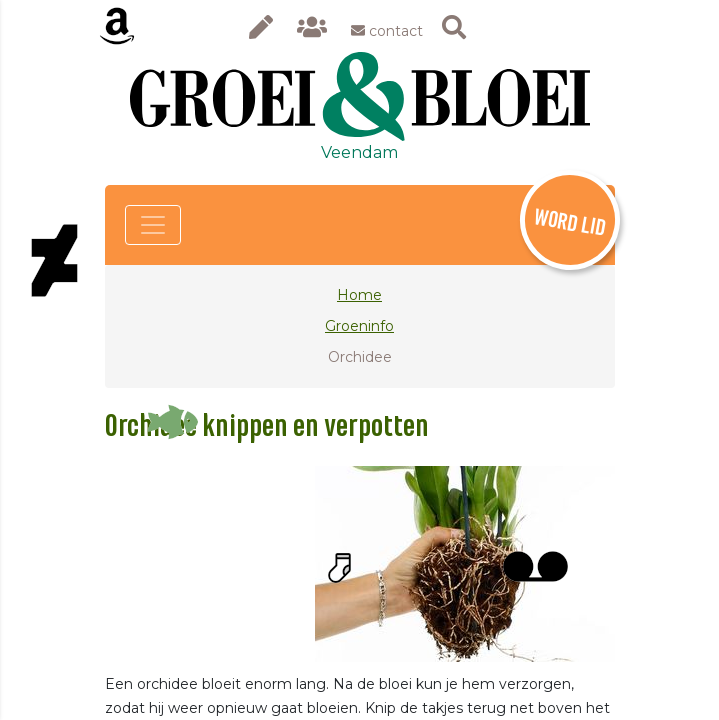 The image size is (719, 720). What do you see at coordinates (173, 422) in the screenshot?
I see `access fishing or aquarium features` at bounding box center [173, 422].